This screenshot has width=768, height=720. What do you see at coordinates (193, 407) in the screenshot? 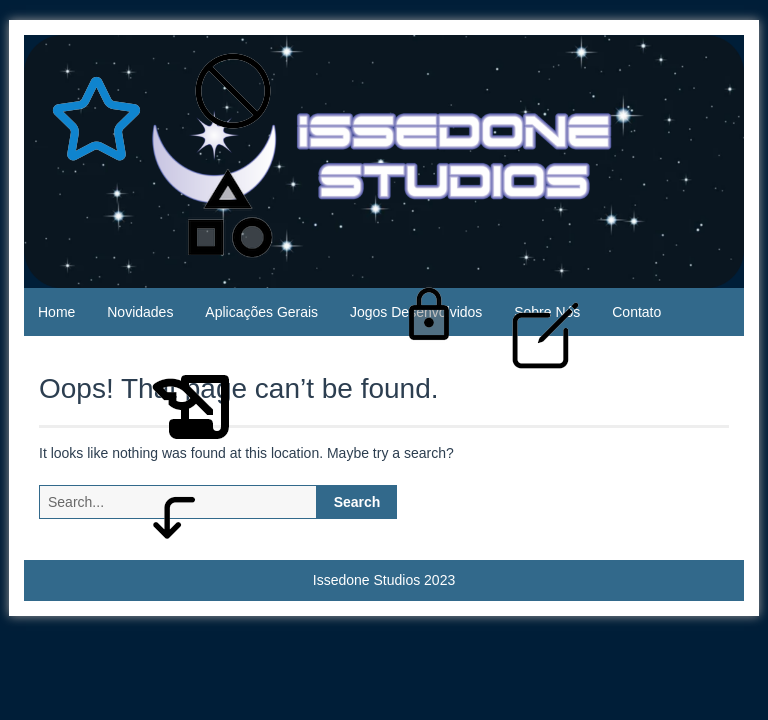
I see `view document history or revisions` at bounding box center [193, 407].